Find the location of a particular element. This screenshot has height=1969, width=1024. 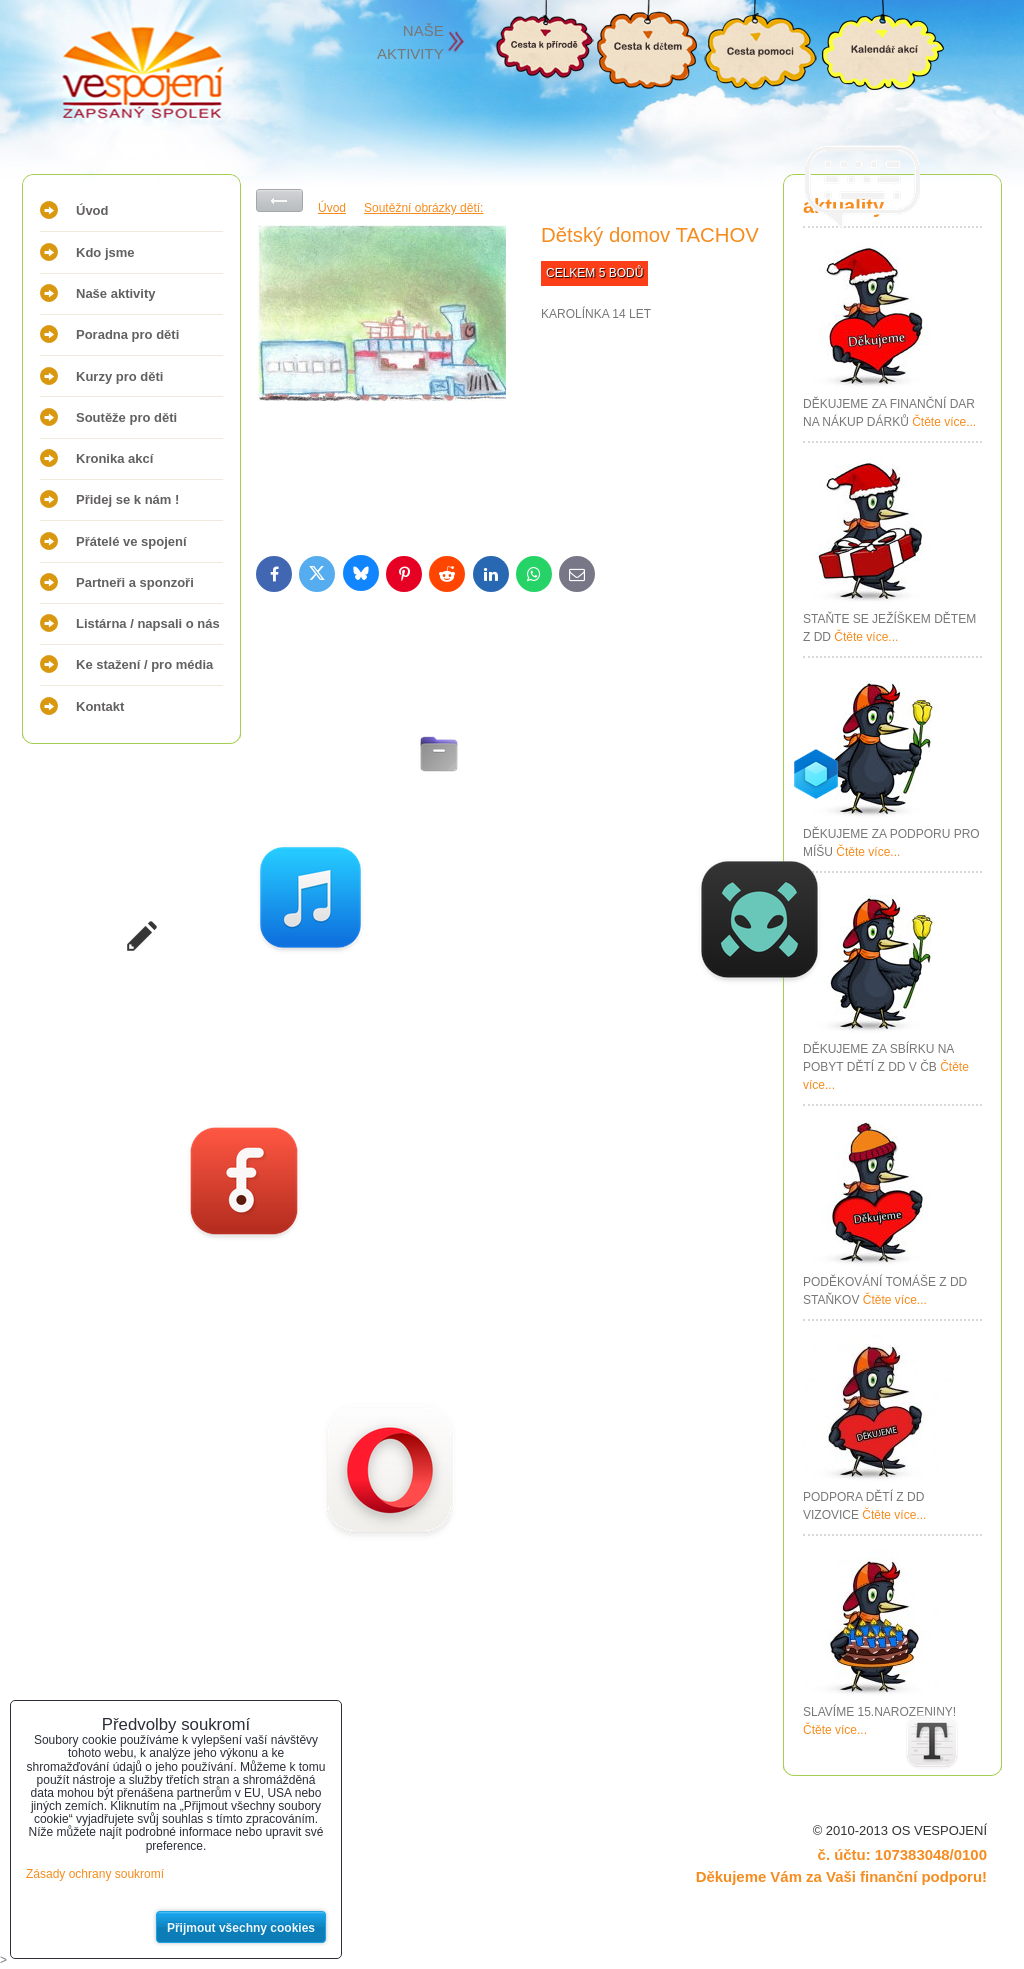

open fritzing electronics design application is located at coordinates (244, 1181).